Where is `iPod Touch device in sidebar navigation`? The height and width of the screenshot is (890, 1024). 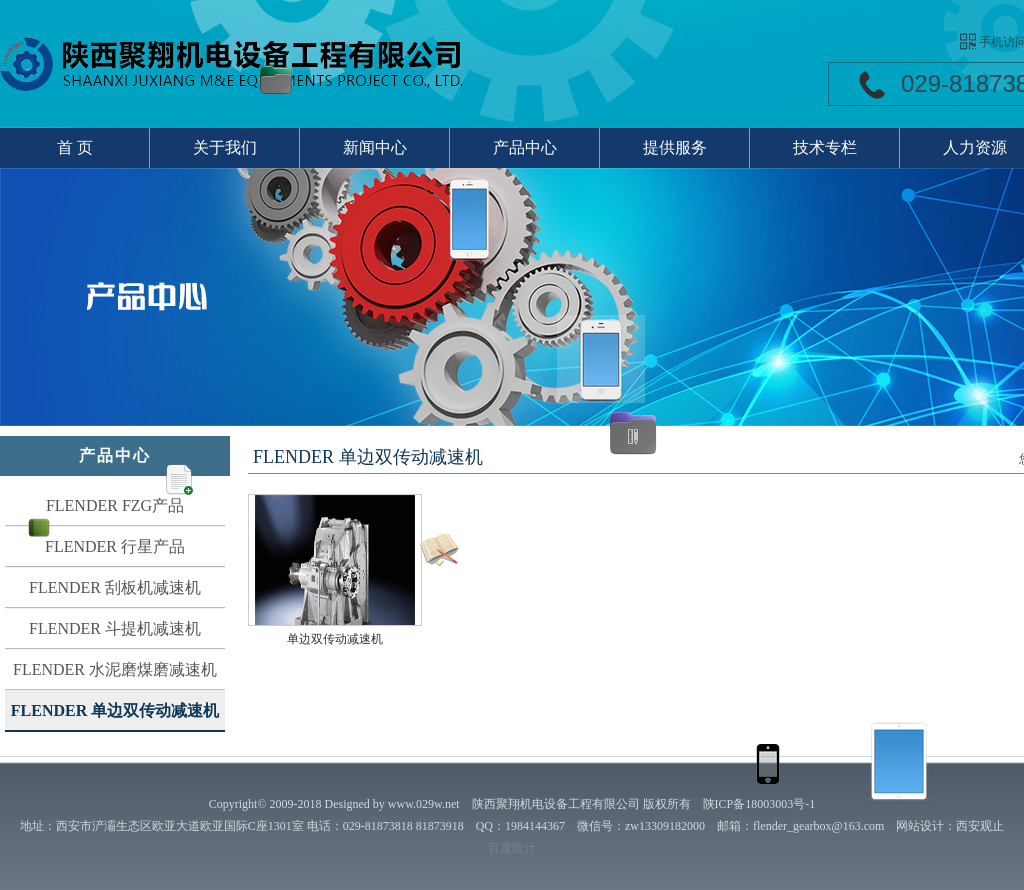
iPod Touch device in sidebar navigation is located at coordinates (768, 764).